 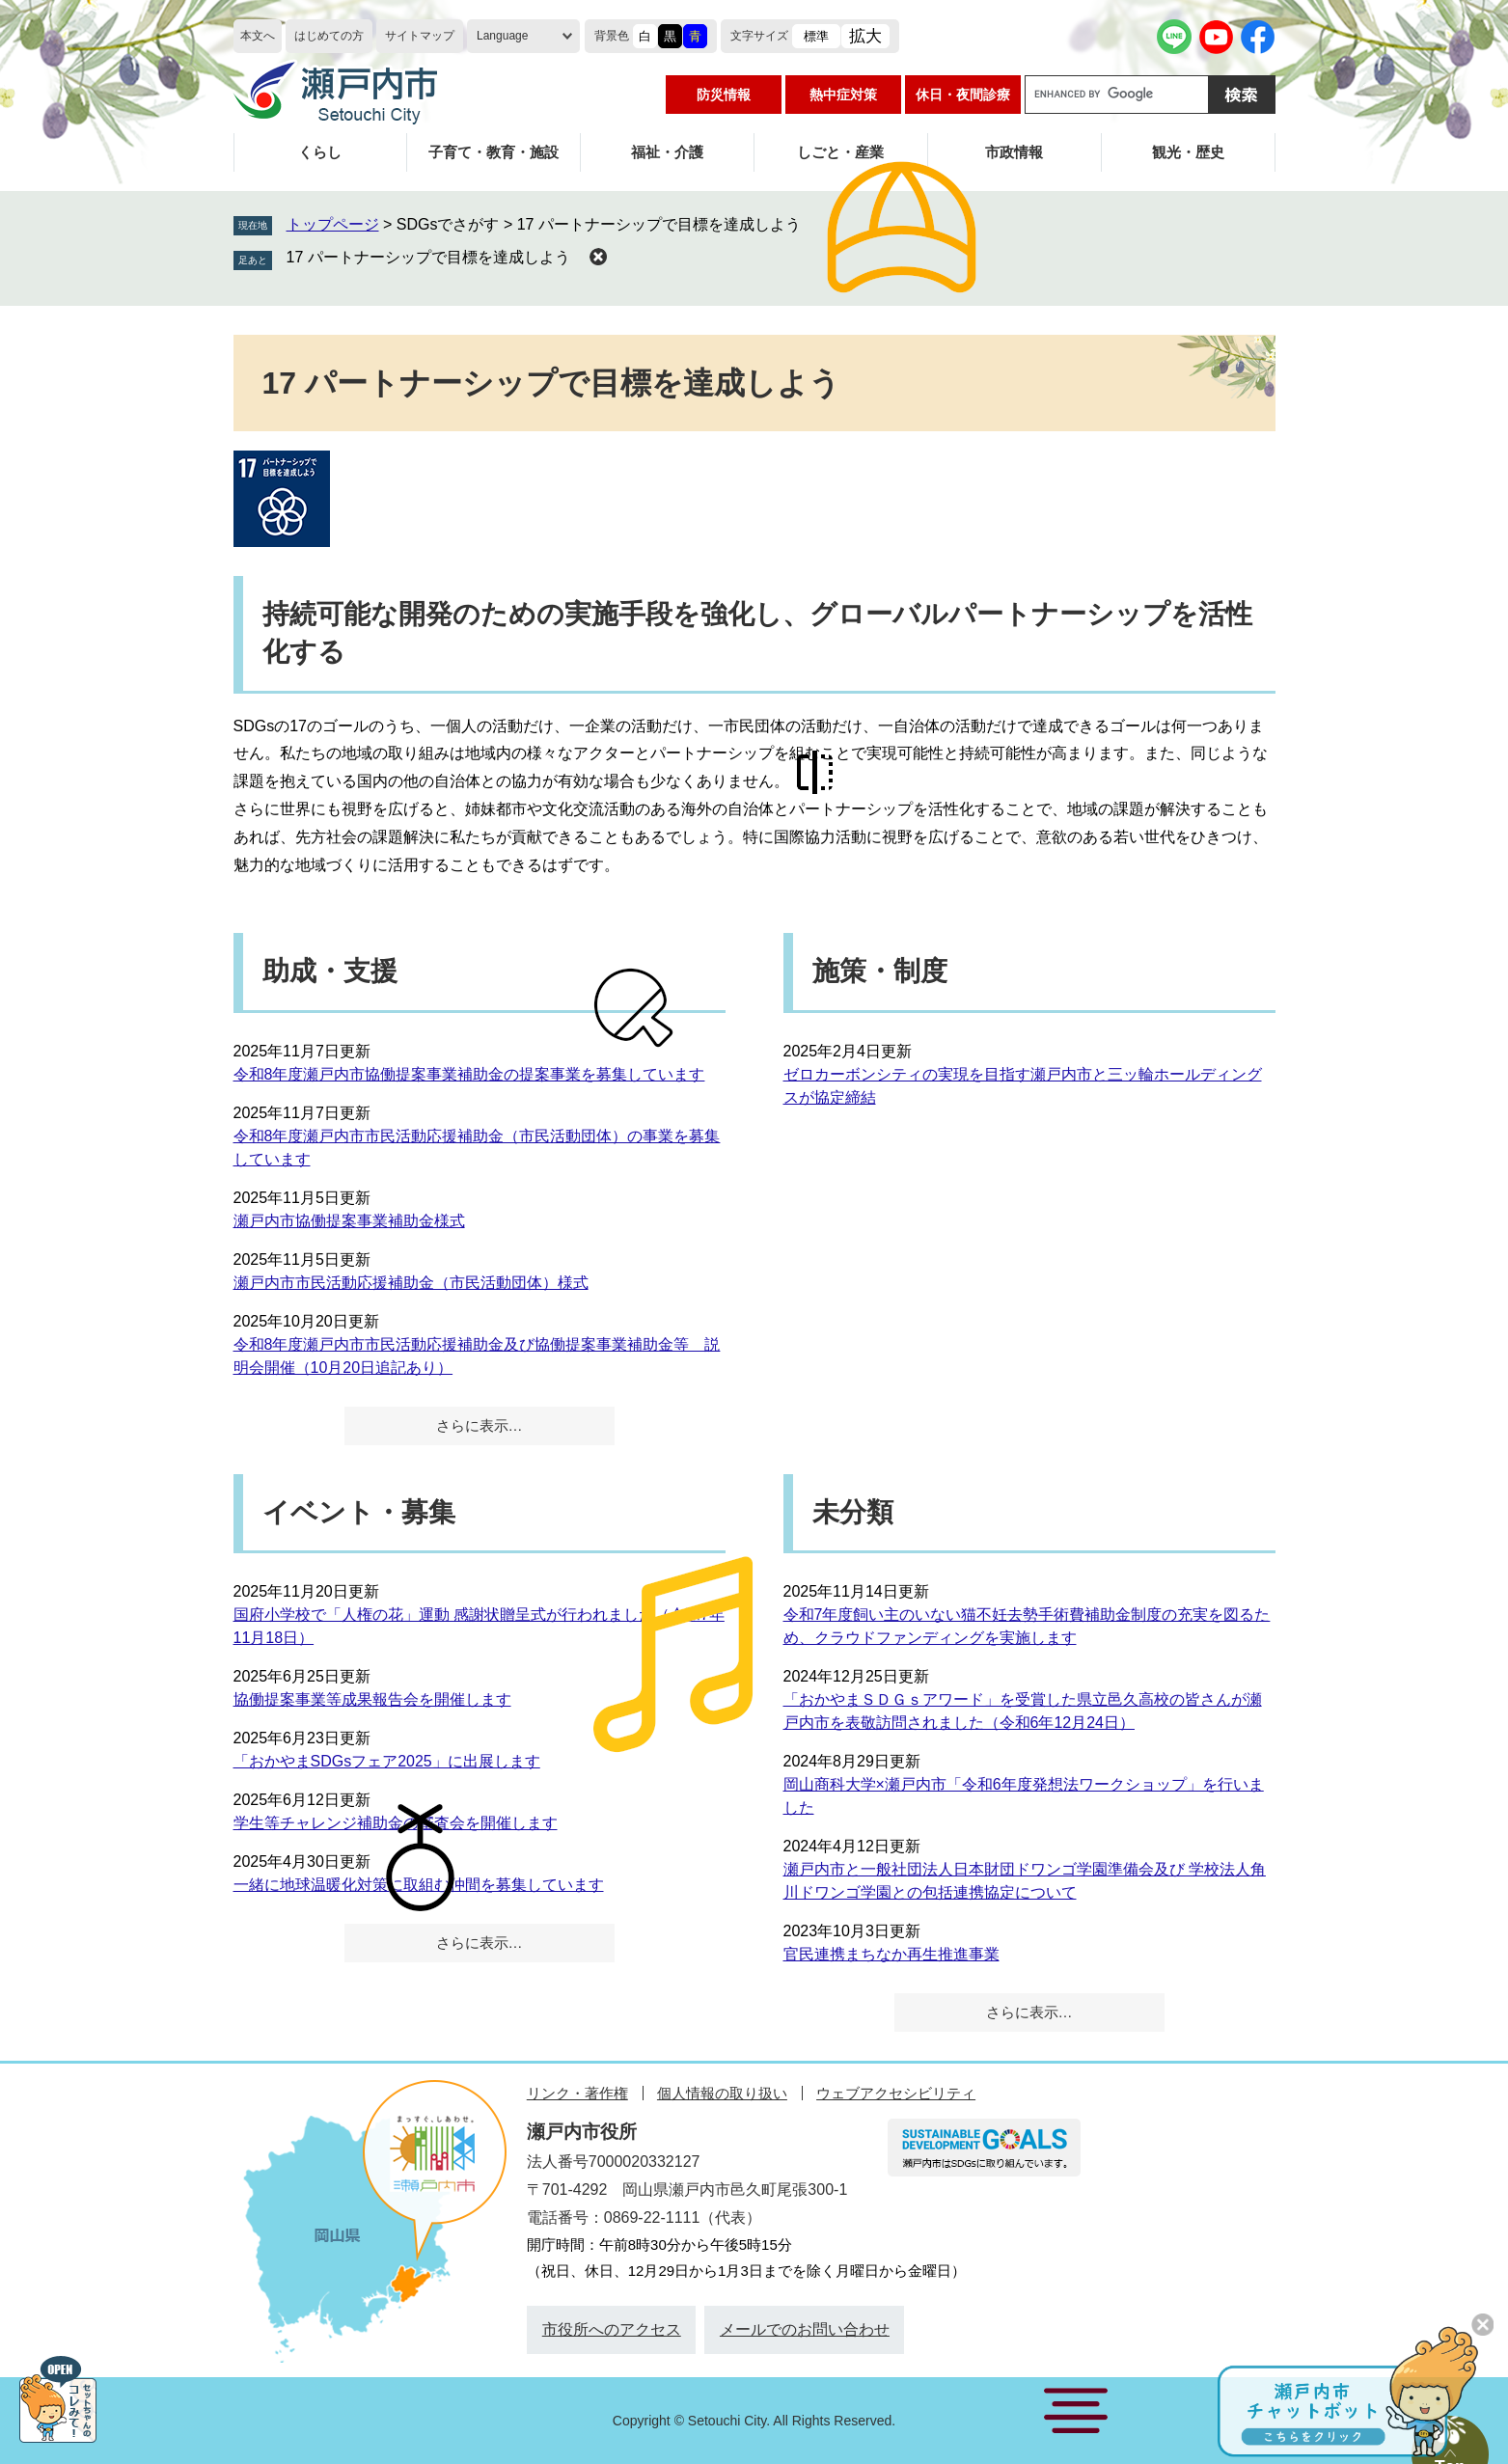 I want to click on access music or audio player, so click(x=676, y=1654).